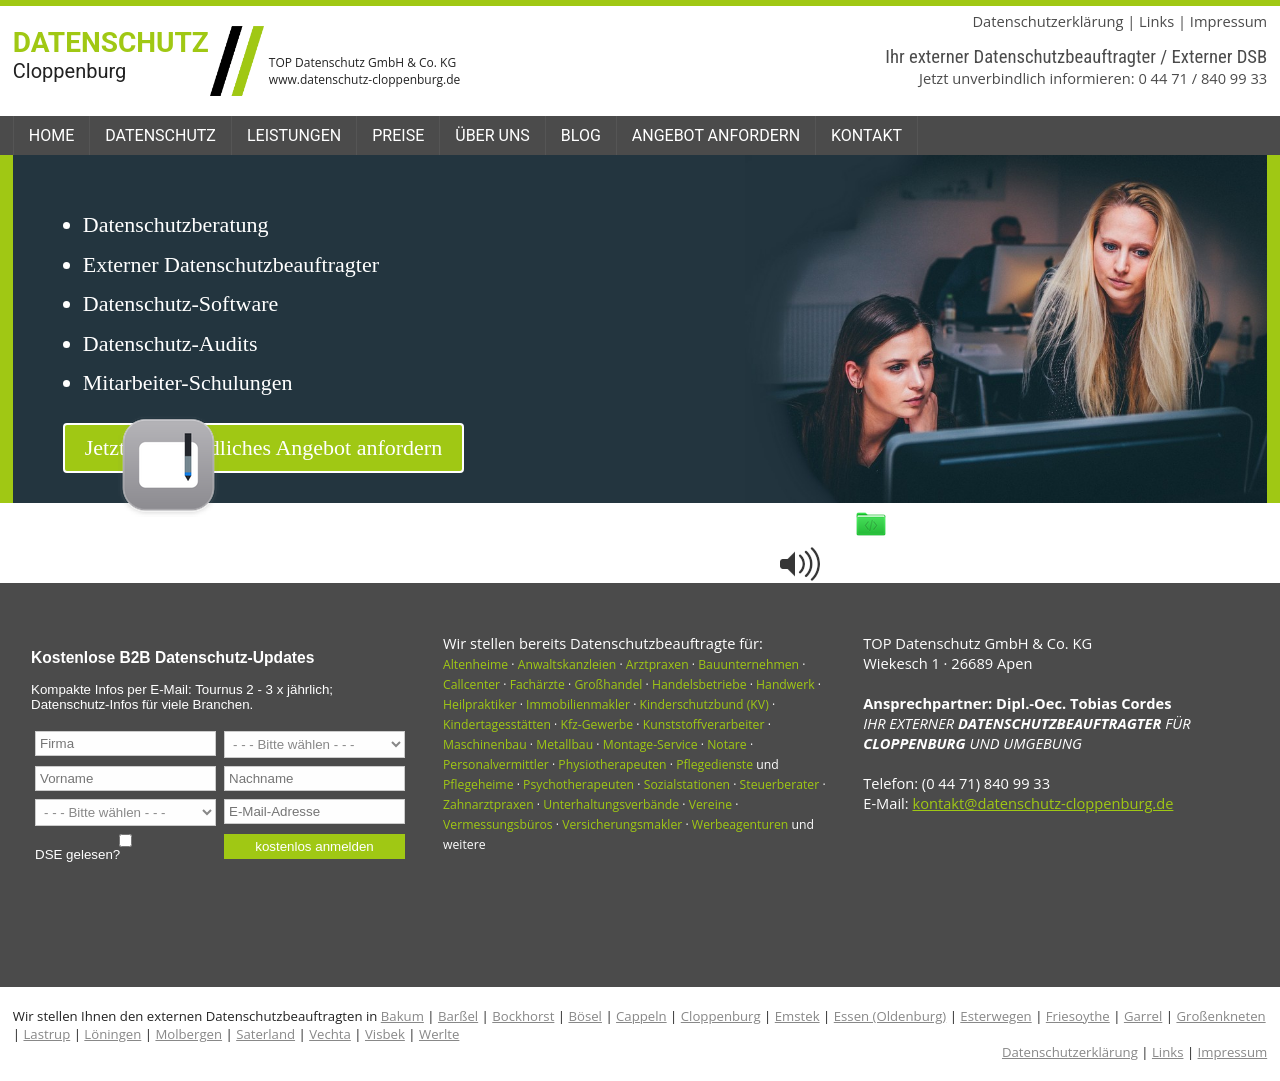  Describe the element at coordinates (168, 466) in the screenshot. I see `access tablet and display preferences` at that location.